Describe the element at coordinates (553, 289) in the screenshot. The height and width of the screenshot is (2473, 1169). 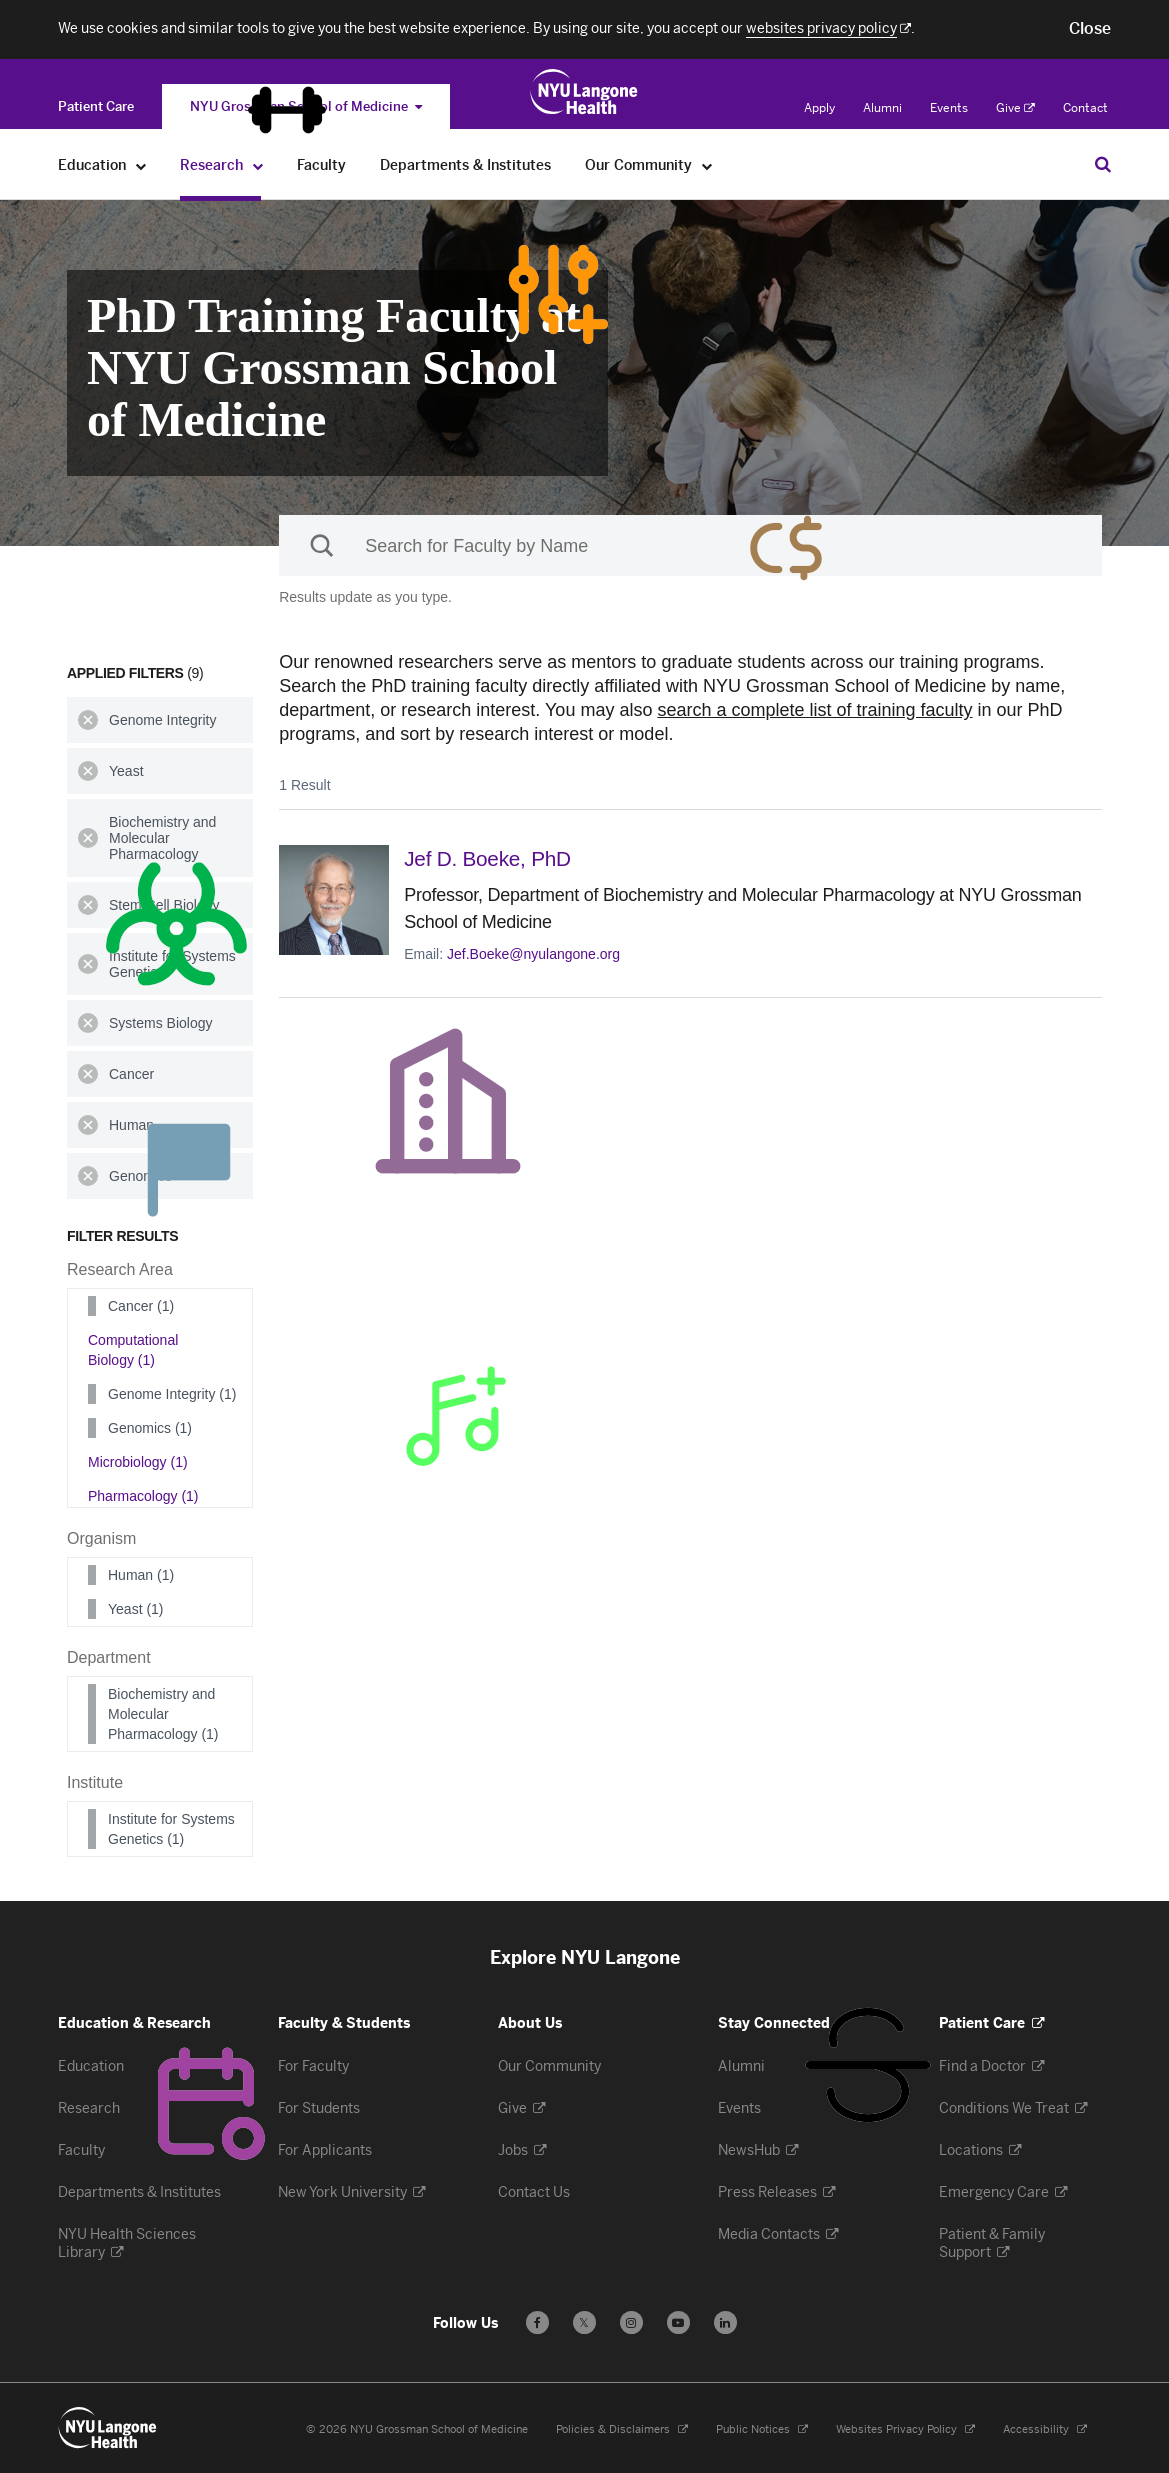
I see `add a new filter or setting option` at that location.